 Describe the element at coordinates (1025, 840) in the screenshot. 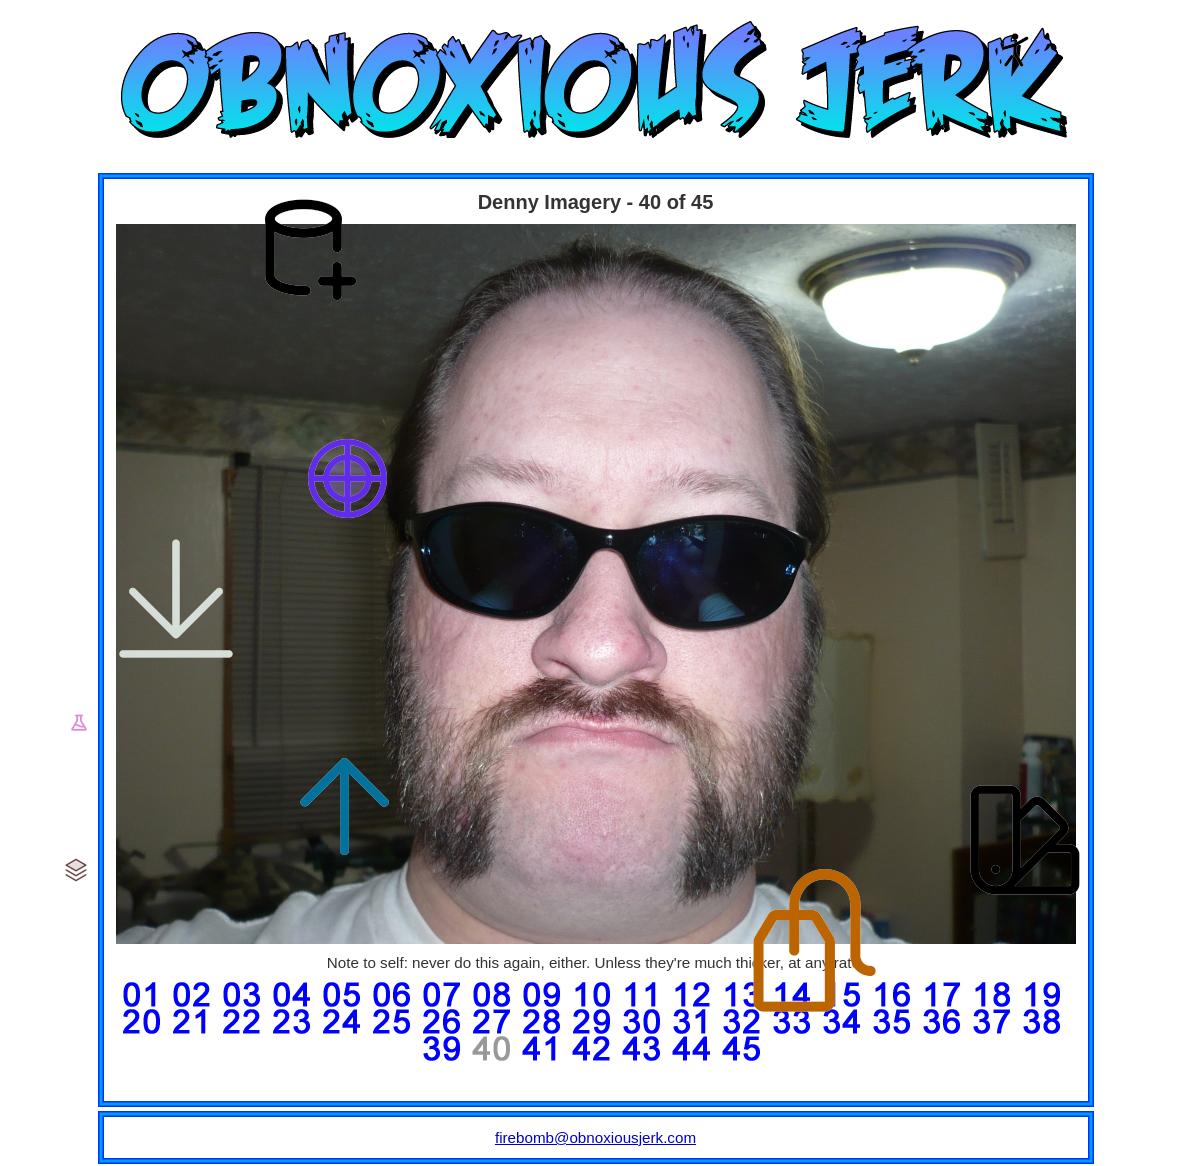

I see `select a color or theme` at that location.